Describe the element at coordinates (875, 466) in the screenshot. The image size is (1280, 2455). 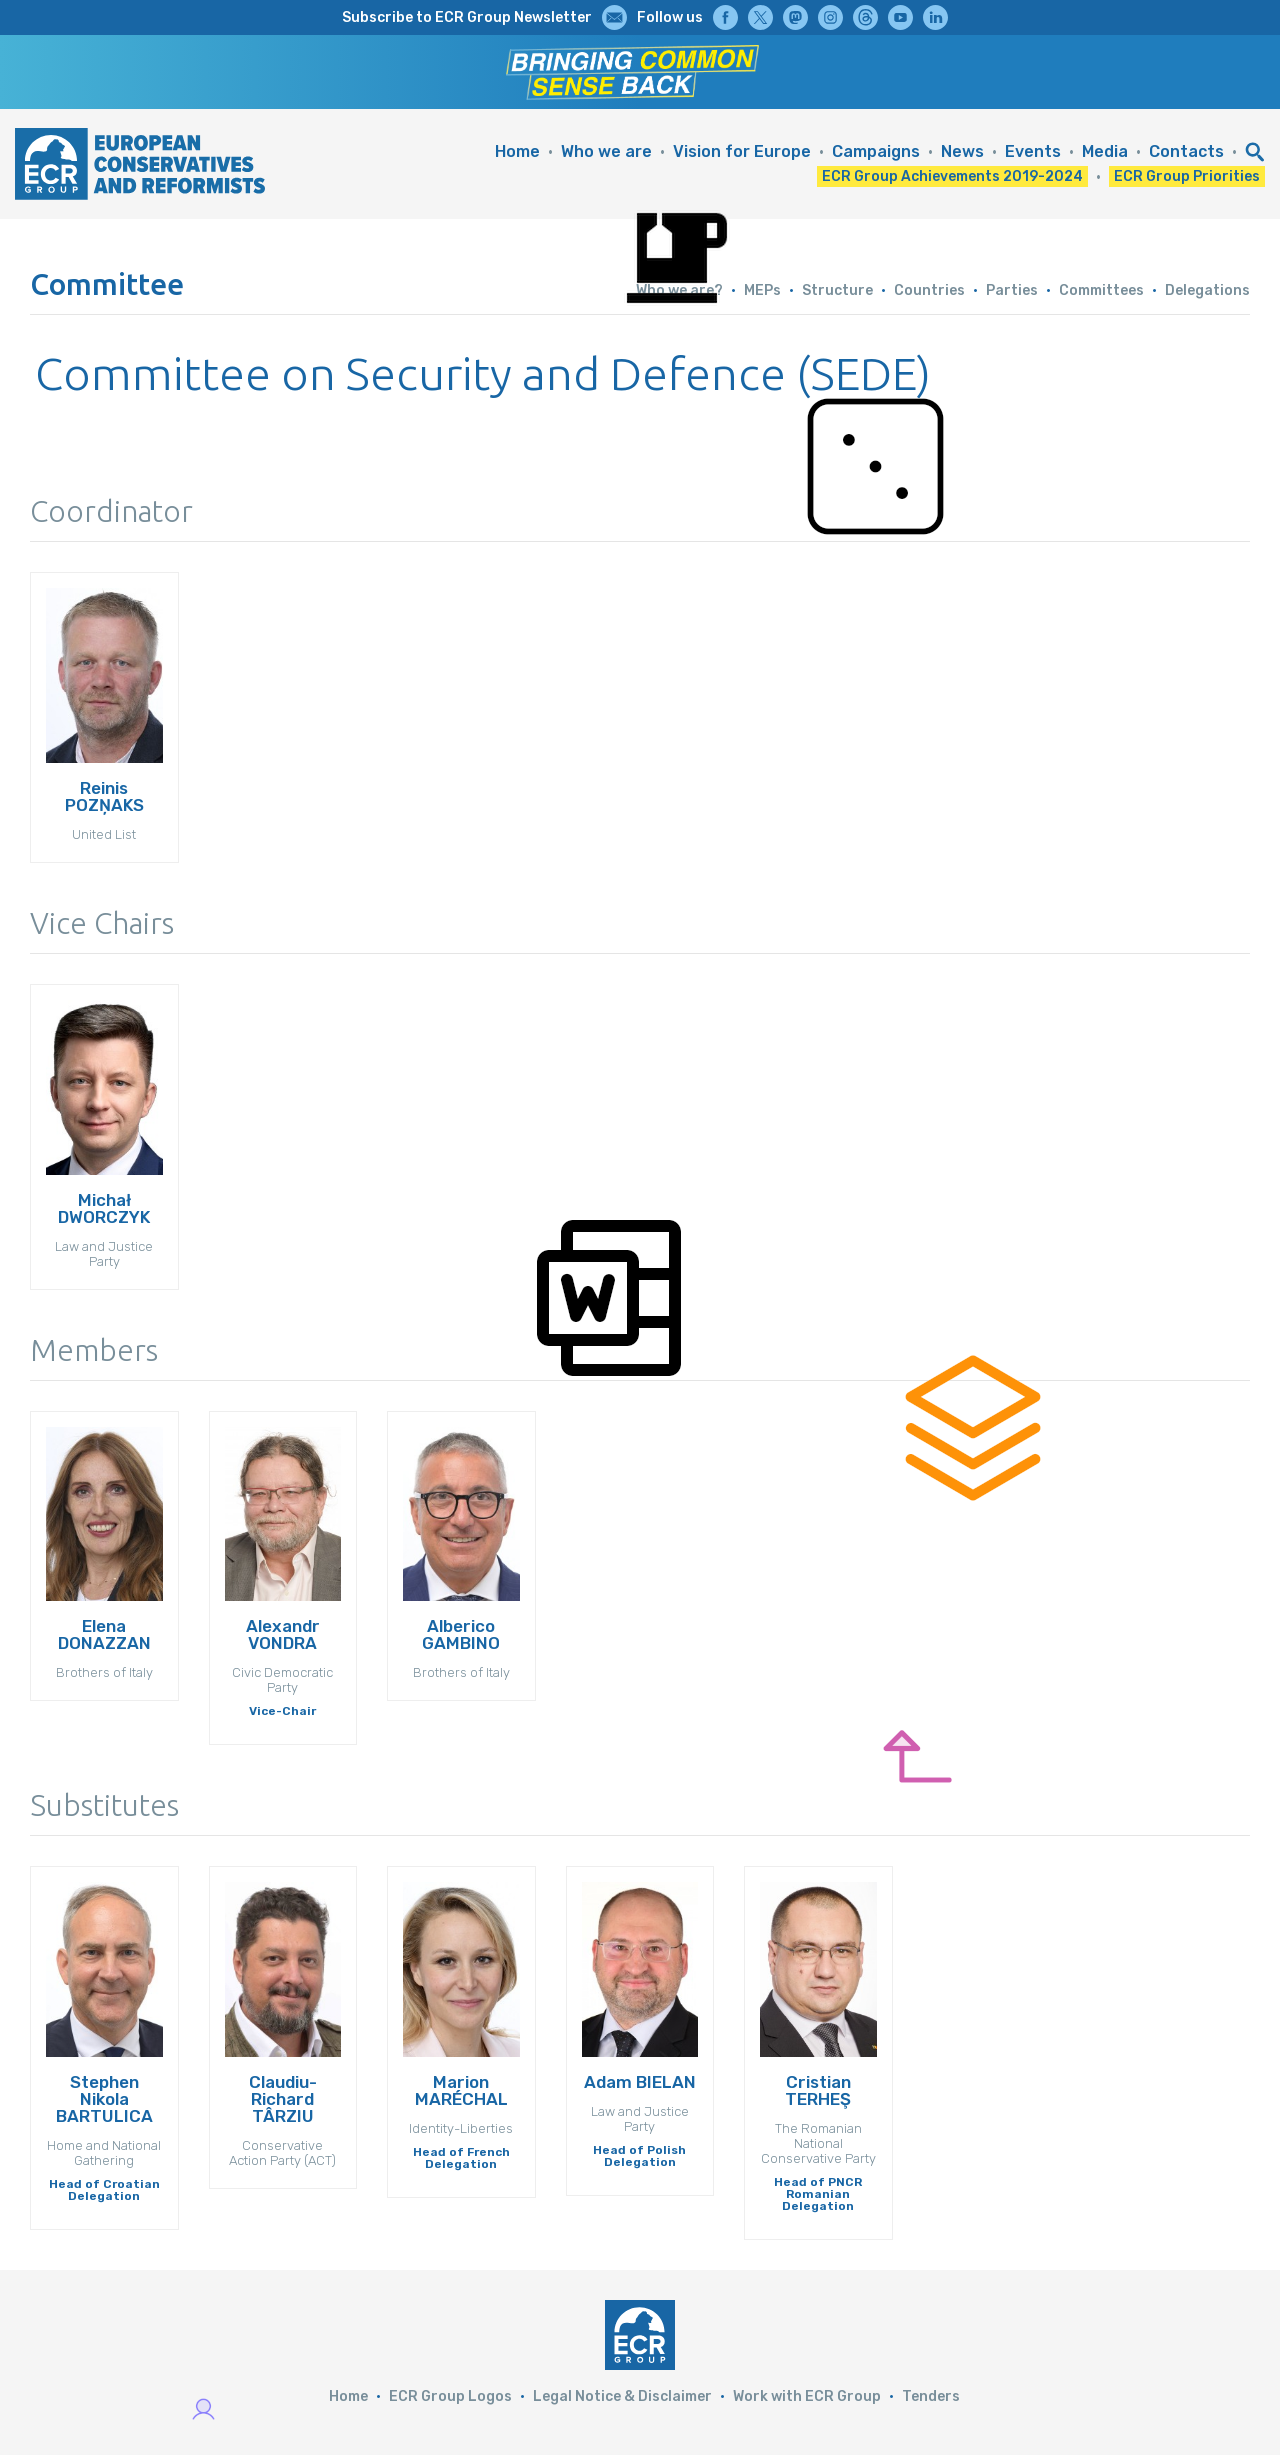
I see `roll or randomize a selection` at that location.